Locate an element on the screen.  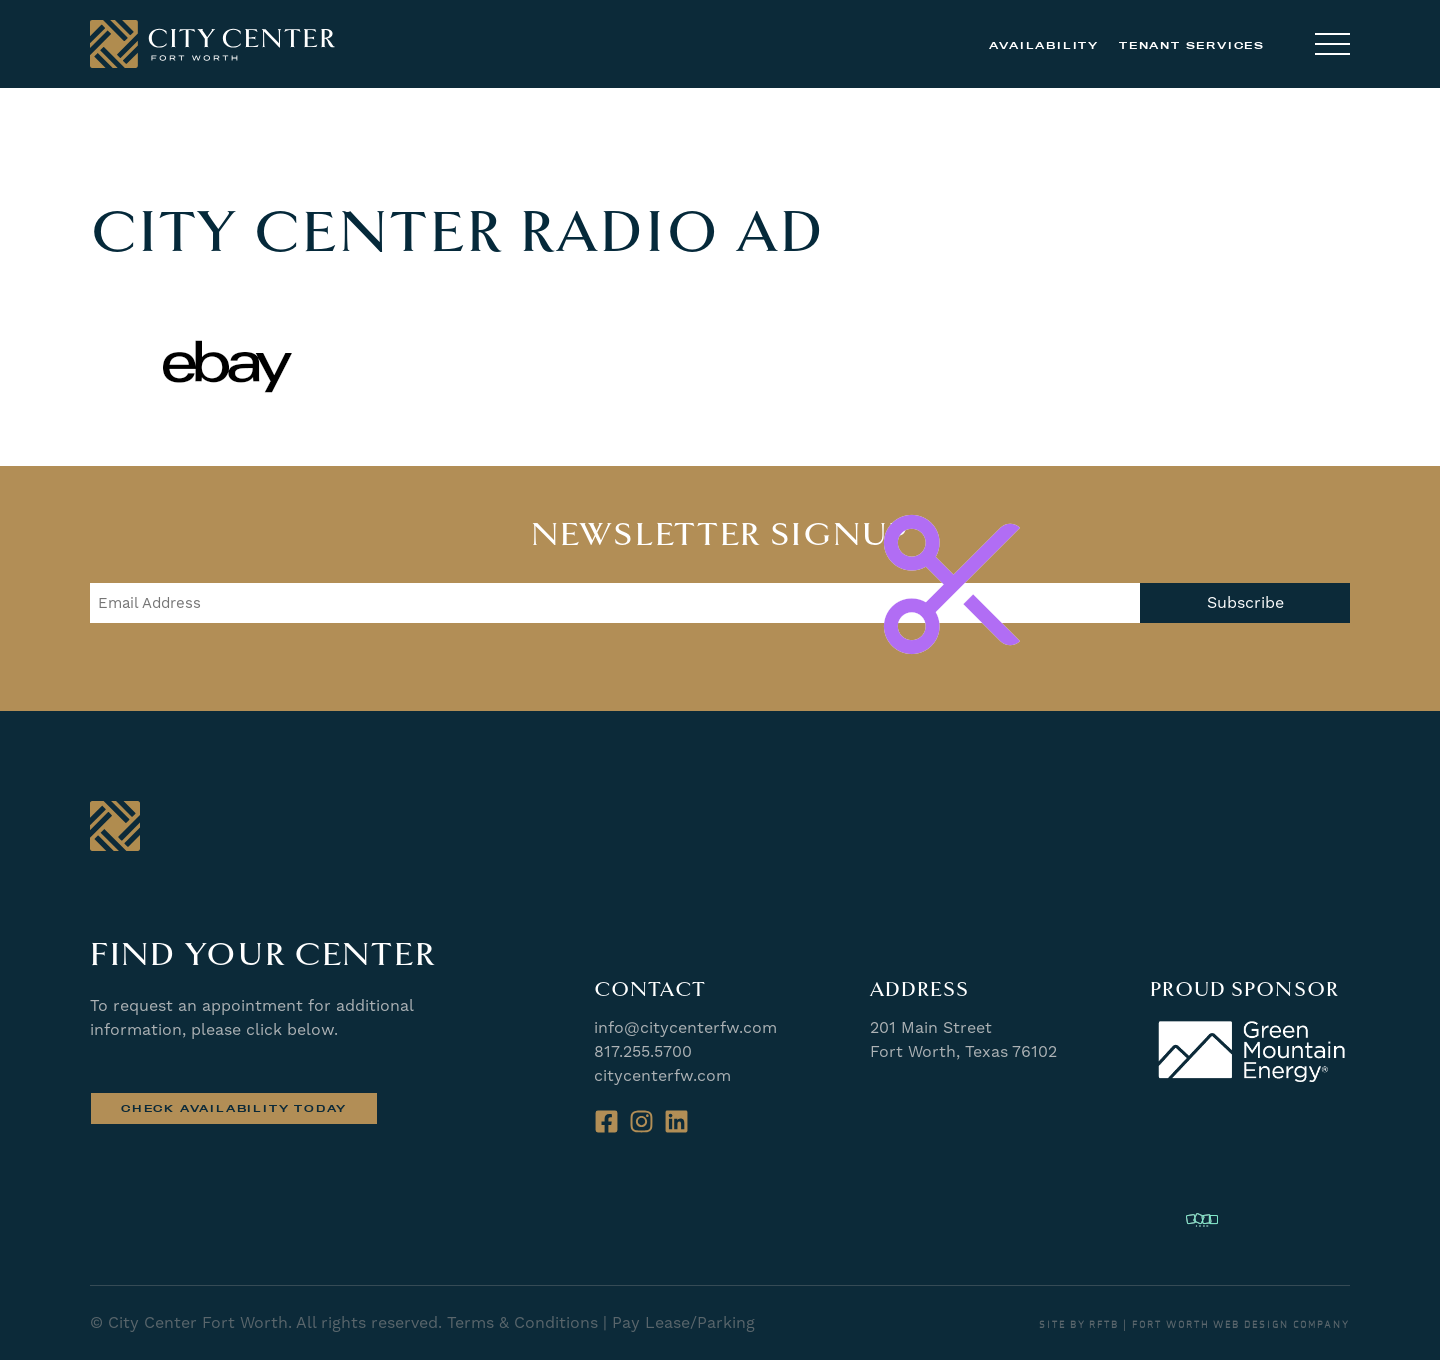
cut selected content is located at coordinates (953, 584).